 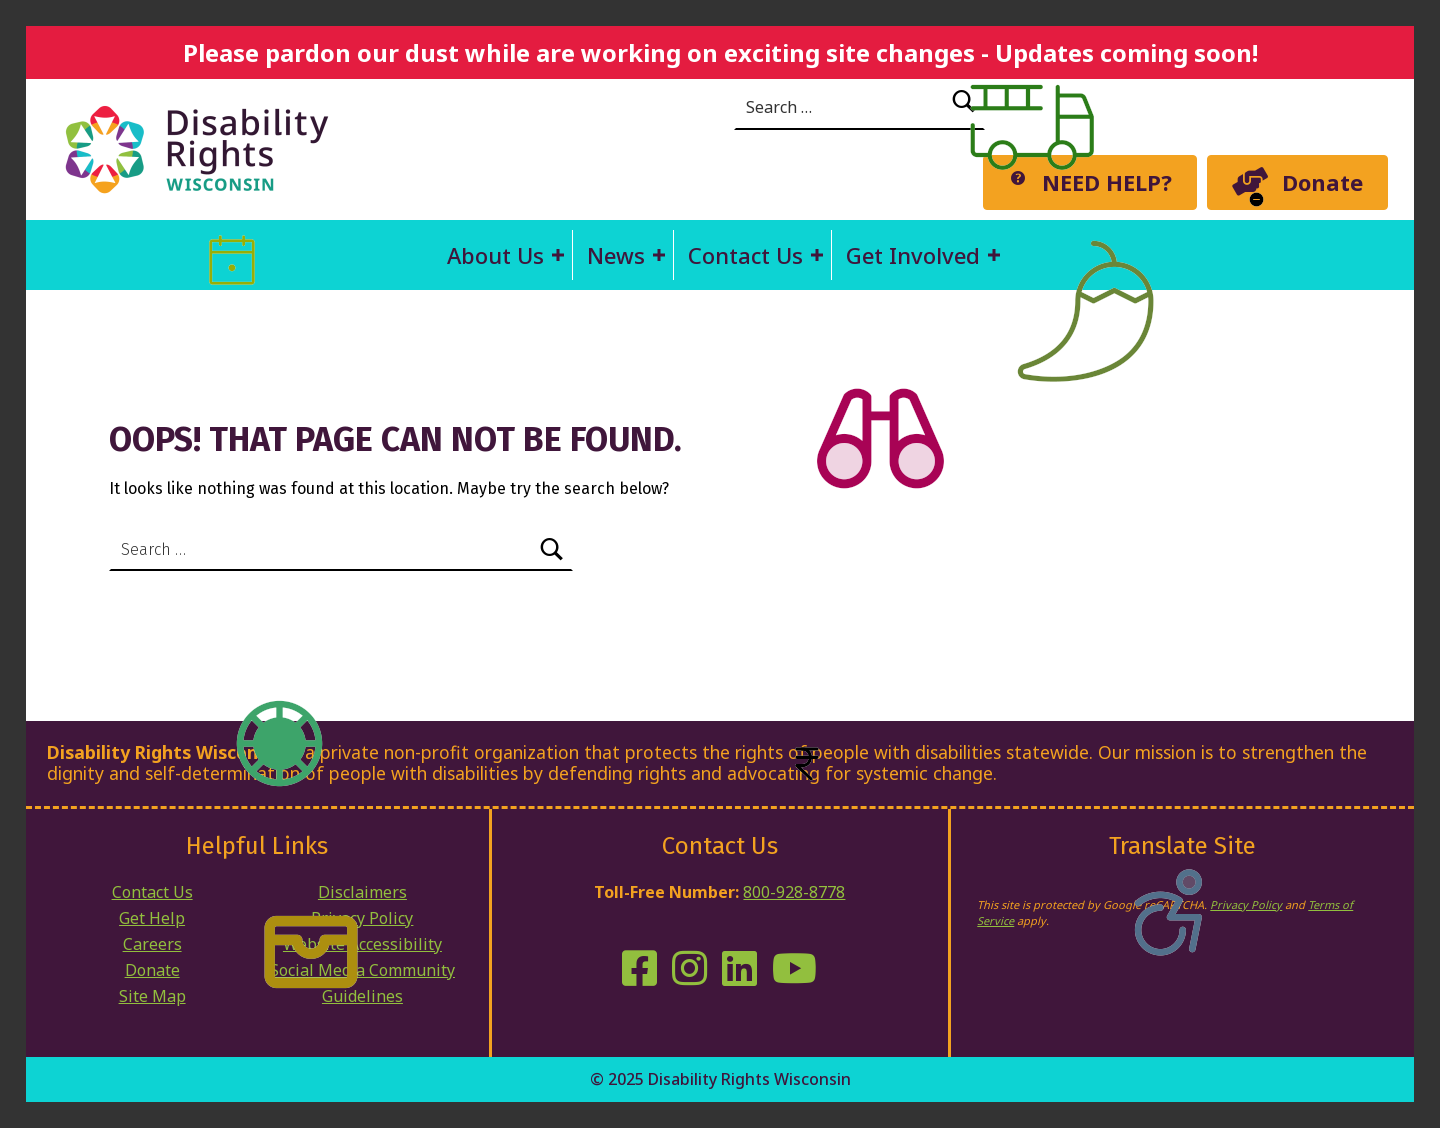 I want to click on search or explore content, so click(x=880, y=438).